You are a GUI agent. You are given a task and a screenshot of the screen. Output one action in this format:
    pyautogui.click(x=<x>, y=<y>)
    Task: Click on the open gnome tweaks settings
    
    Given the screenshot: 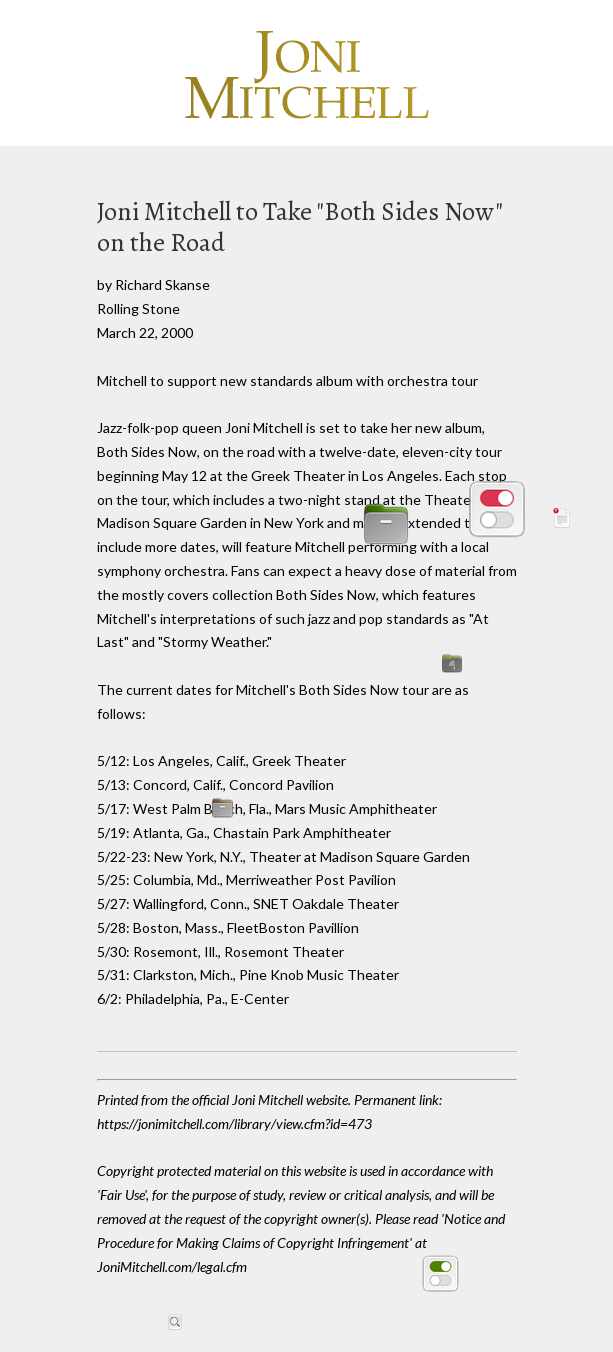 What is the action you would take?
    pyautogui.click(x=497, y=509)
    